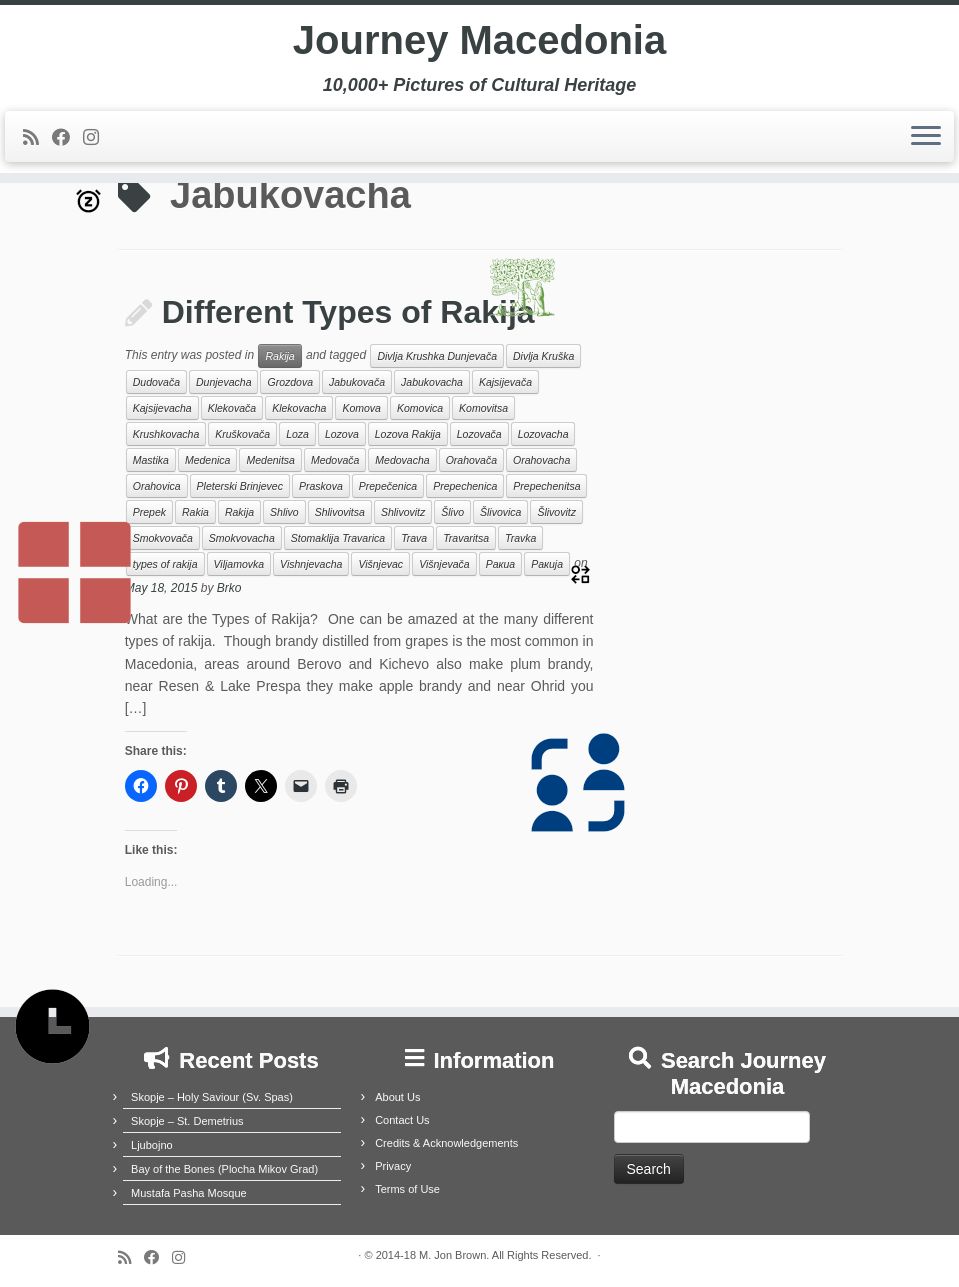  Describe the element at coordinates (74, 572) in the screenshot. I see `switch to grid view layout` at that location.